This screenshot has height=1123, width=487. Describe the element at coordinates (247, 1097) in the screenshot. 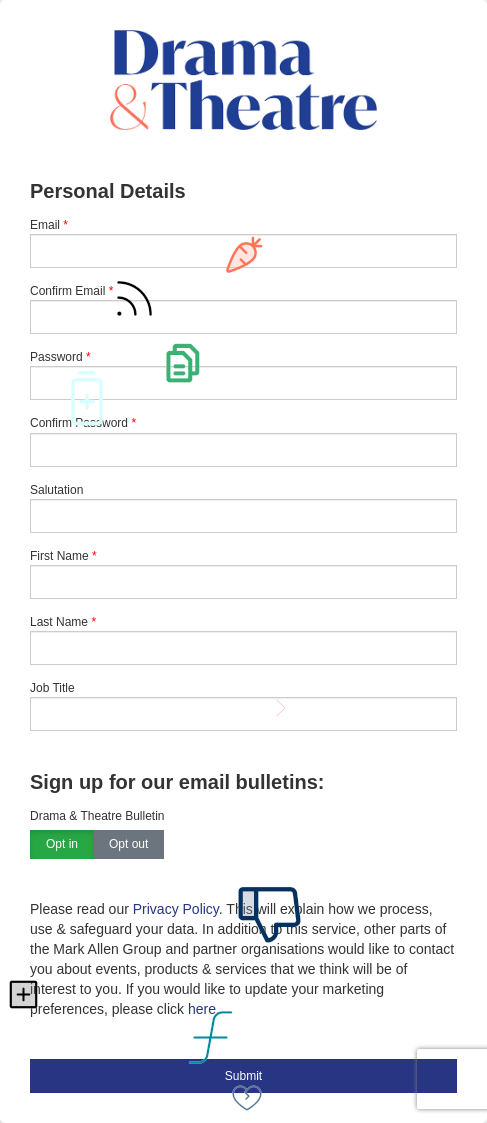

I see `remove from favorites` at that location.